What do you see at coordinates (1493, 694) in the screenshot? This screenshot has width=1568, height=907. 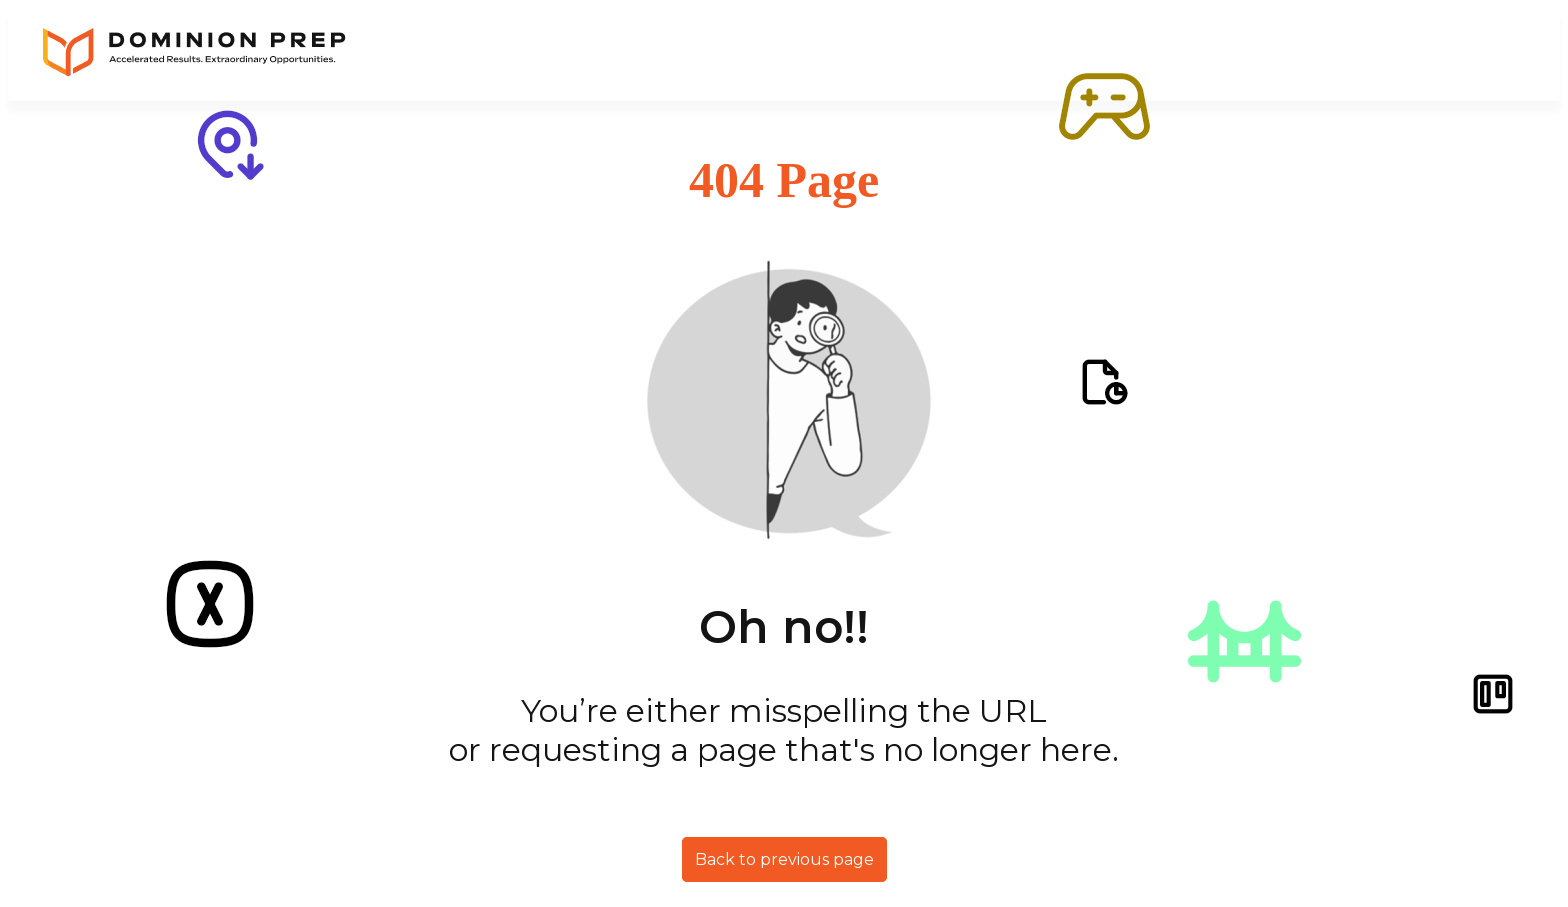 I see `open Trello app` at bounding box center [1493, 694].